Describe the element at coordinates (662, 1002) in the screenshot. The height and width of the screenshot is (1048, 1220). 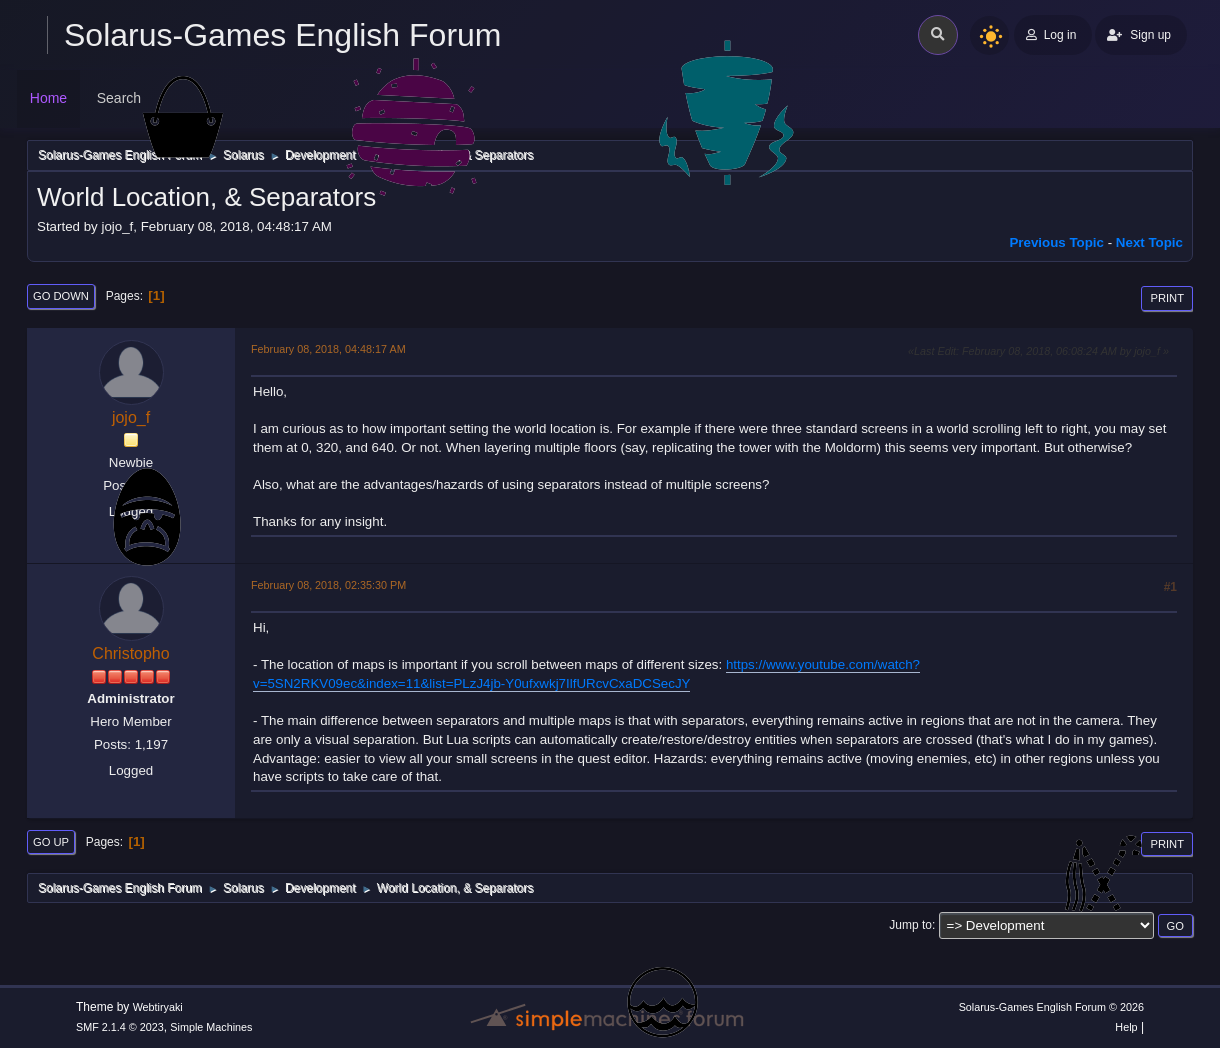
I see `indicates ocean or maritime game mode` at that location.